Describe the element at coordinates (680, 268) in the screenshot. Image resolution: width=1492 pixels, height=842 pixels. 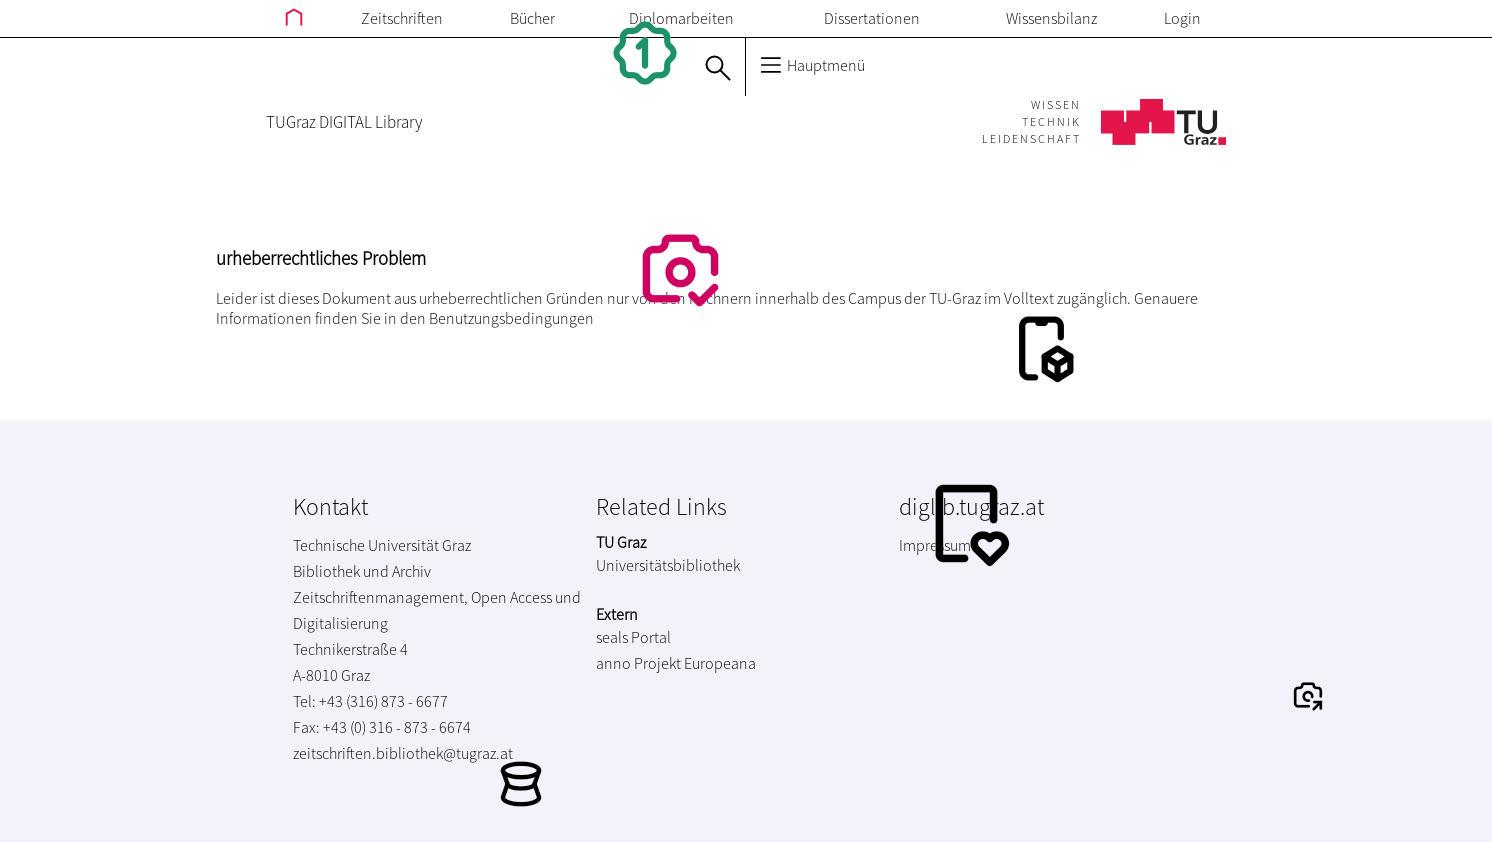
I see `photo successfully uploaded or verified` at that location.